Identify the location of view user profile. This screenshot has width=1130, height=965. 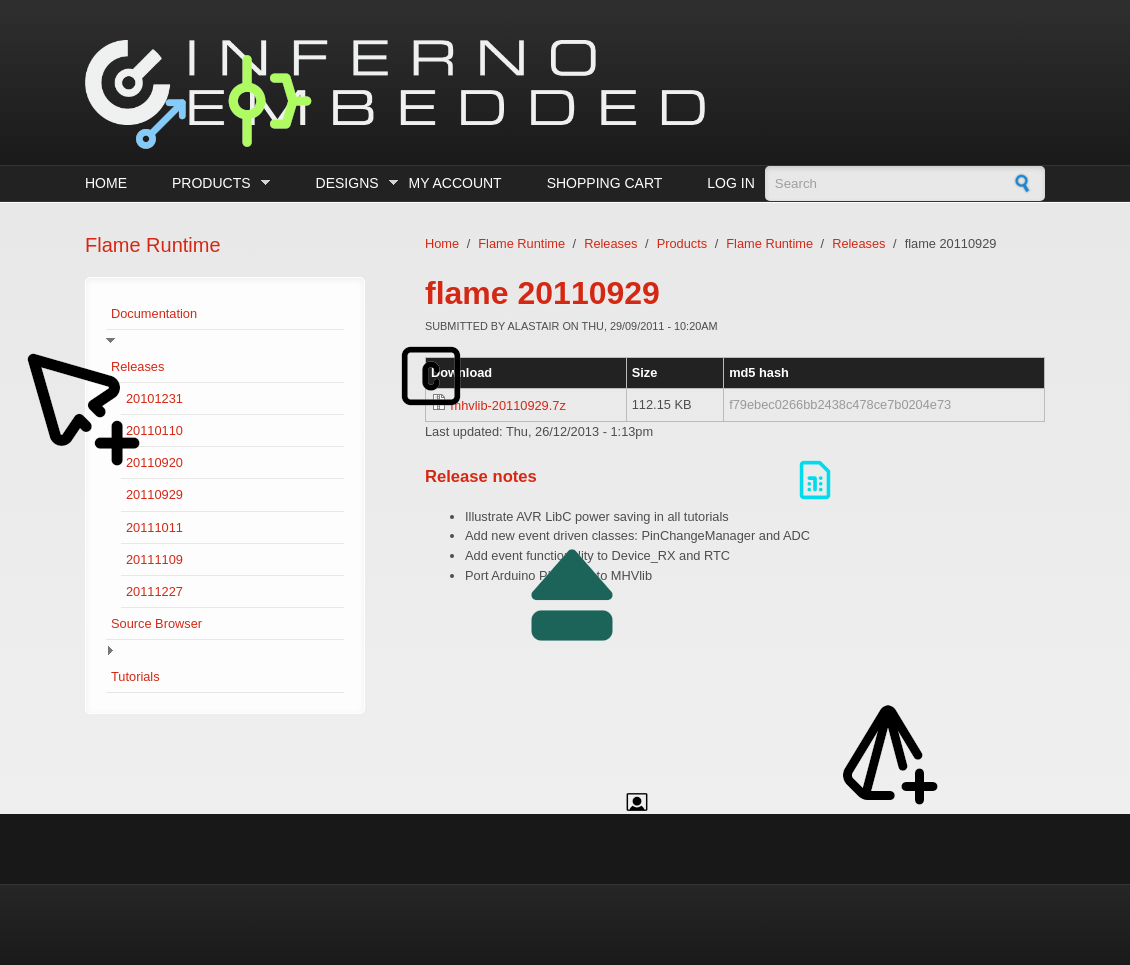
(637, 802).